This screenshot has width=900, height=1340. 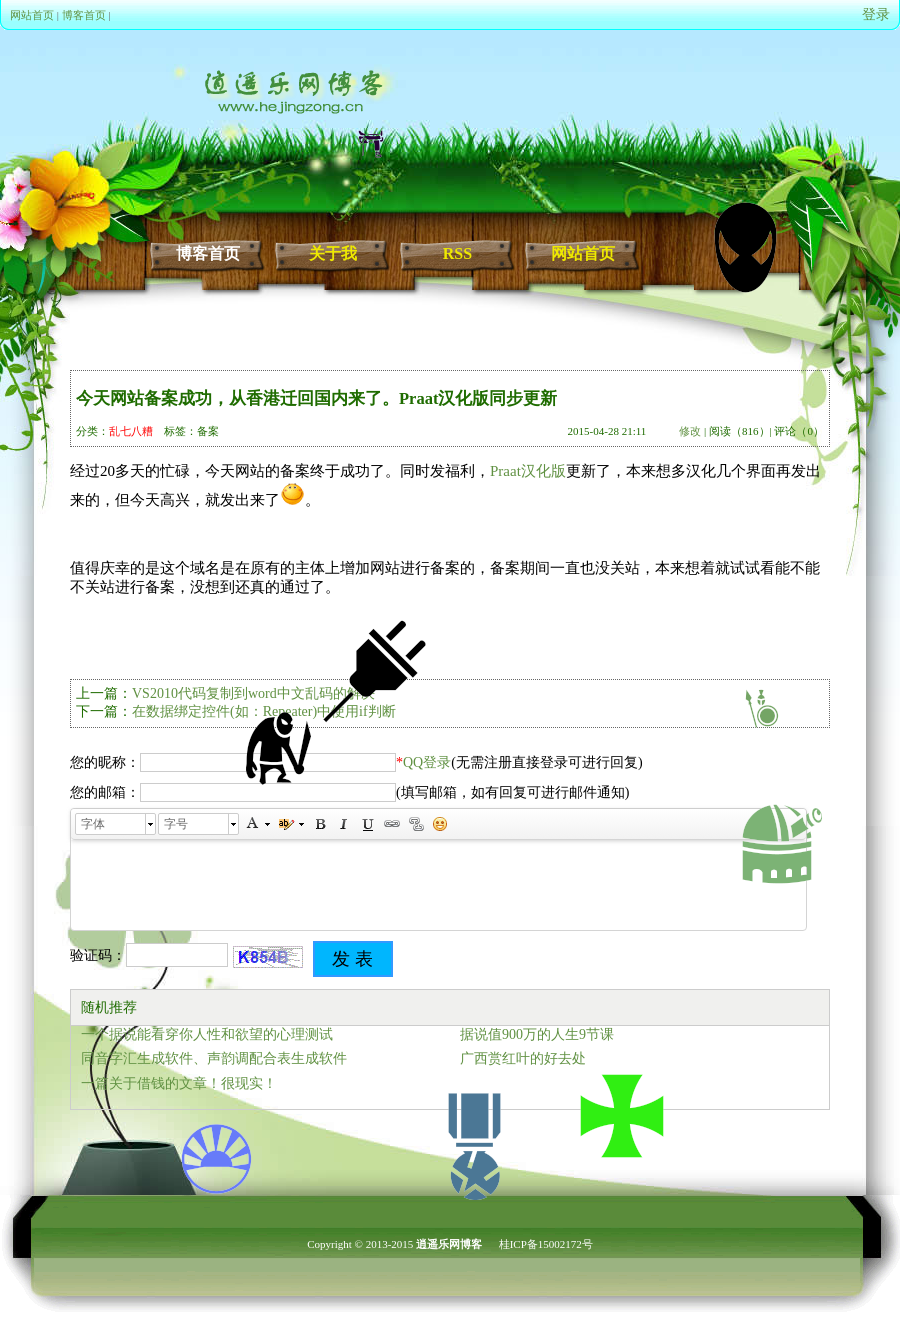 What do you see at coordinates (278, 748) in the screenshot?
I see `enemy minion character in a game interface` at bounding box center [278, 748].